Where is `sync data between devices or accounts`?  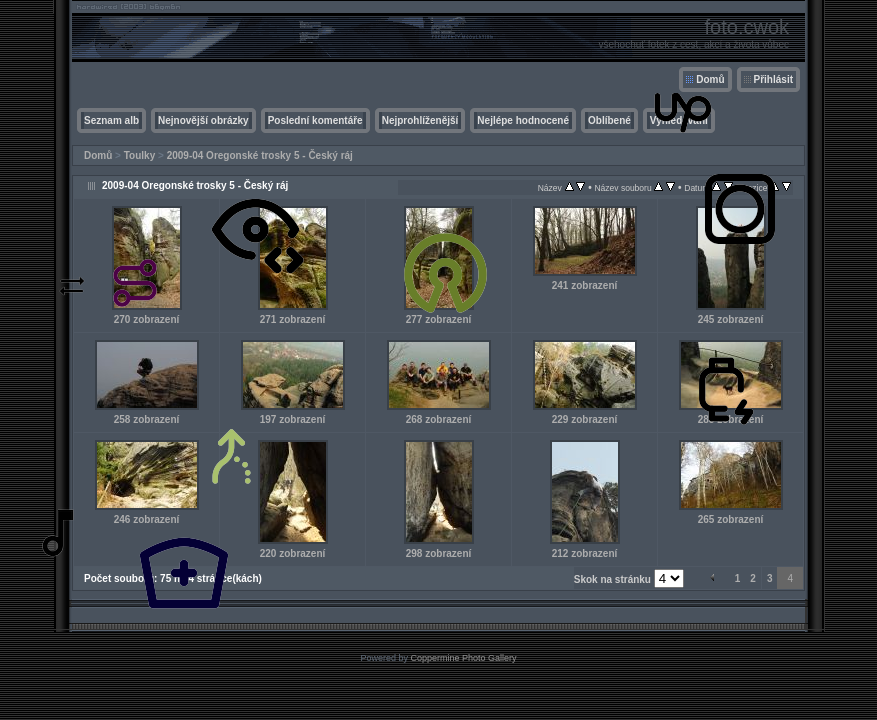 sync data between devices or accounts is located at coordinates (72, 286).